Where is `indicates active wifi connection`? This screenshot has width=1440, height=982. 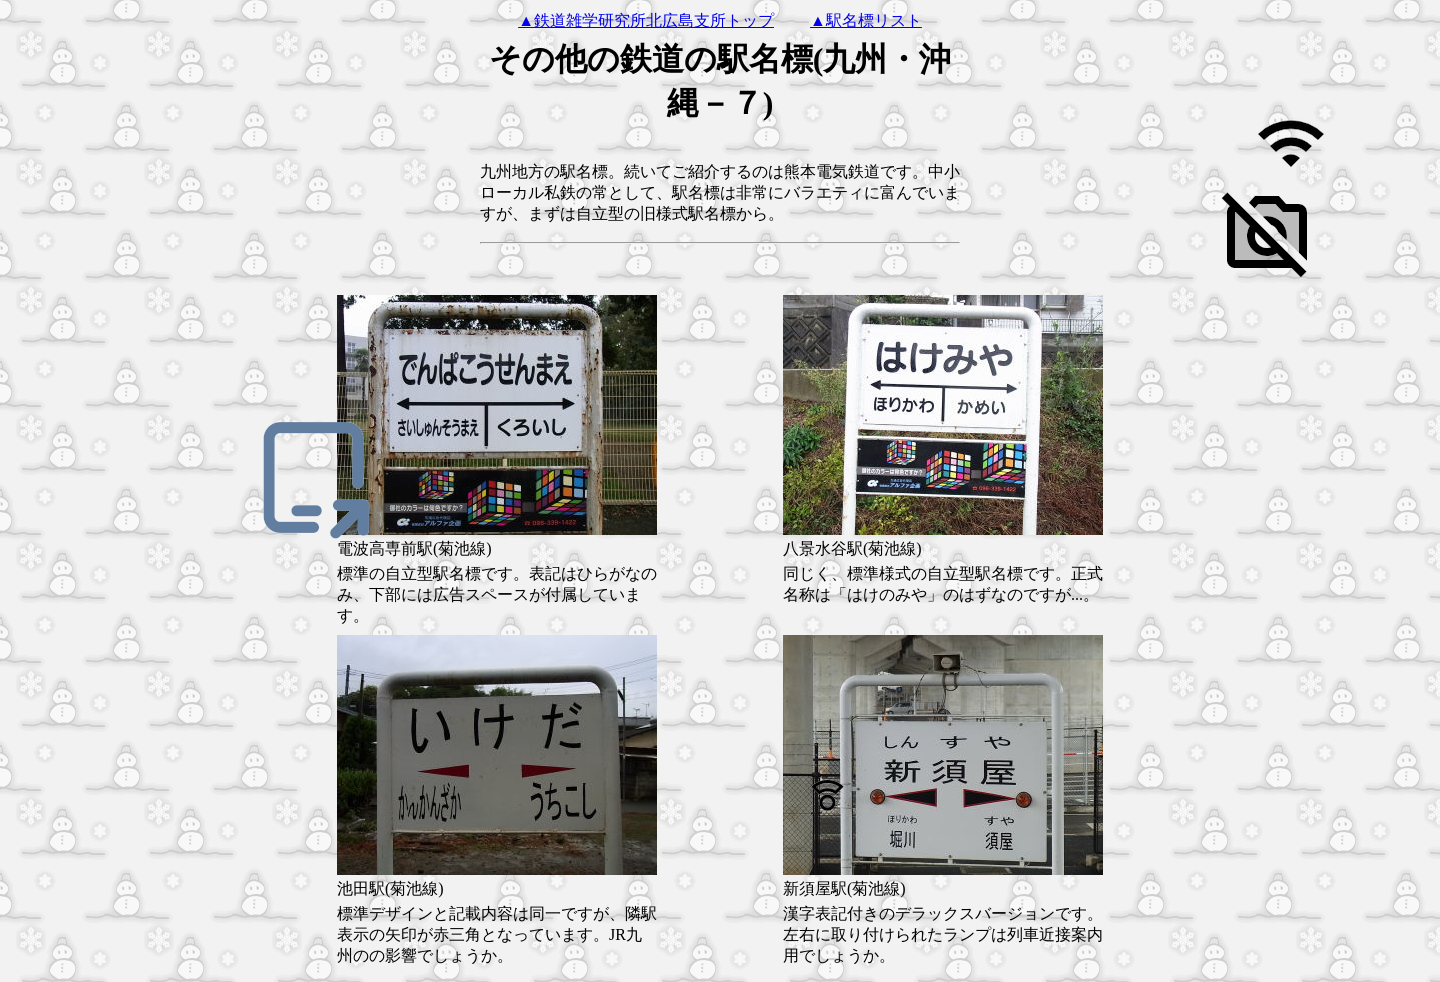
indicates active wifi connection is located at coordinates (1291, 143).